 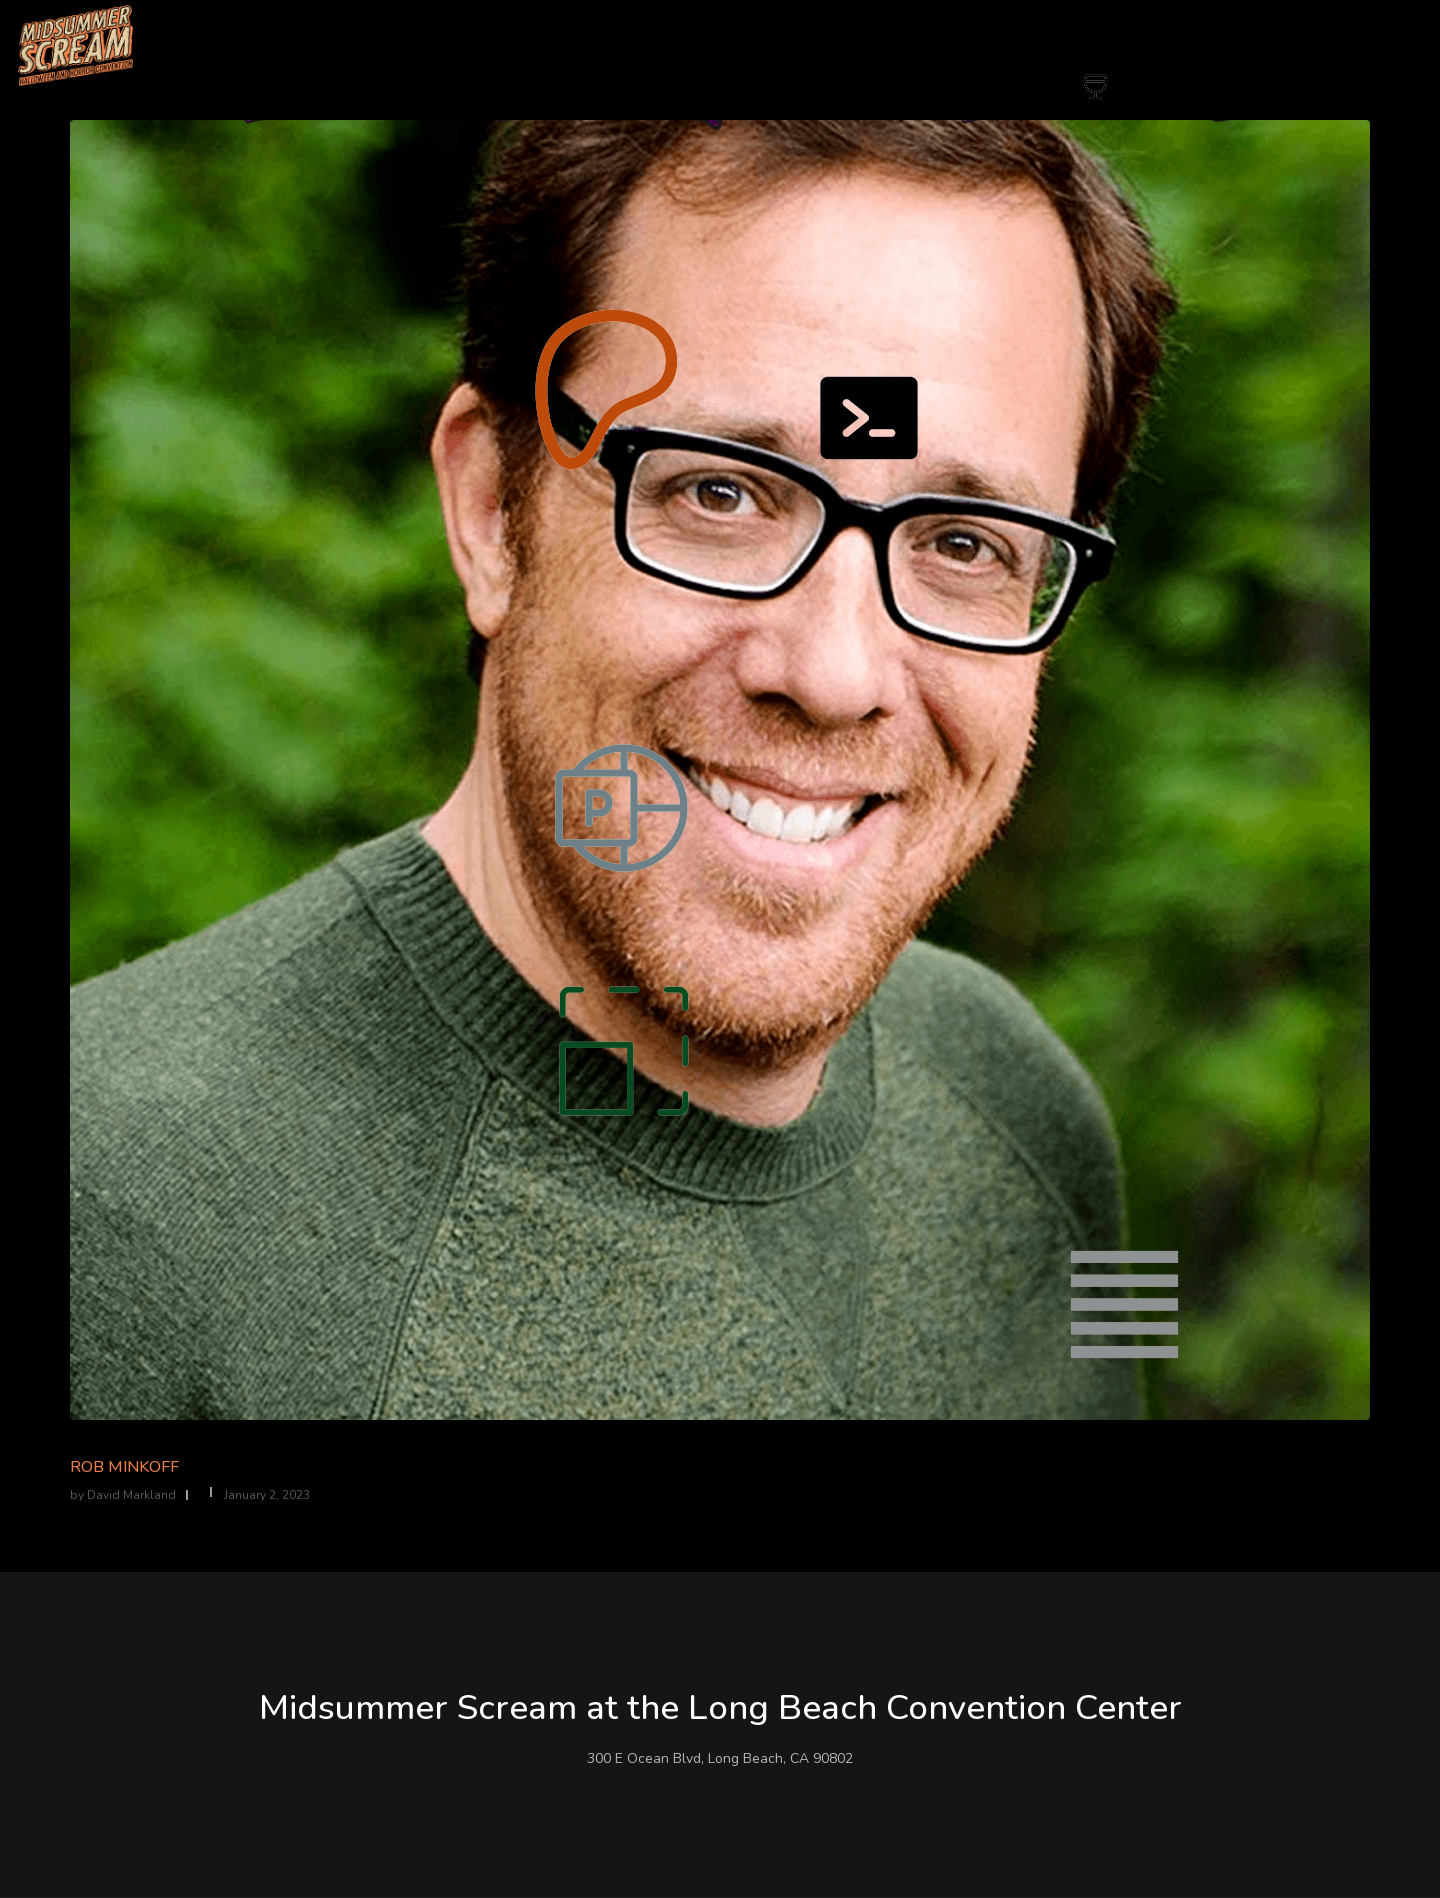 I want to click on visit patreon page, so click(x=600, y=386).